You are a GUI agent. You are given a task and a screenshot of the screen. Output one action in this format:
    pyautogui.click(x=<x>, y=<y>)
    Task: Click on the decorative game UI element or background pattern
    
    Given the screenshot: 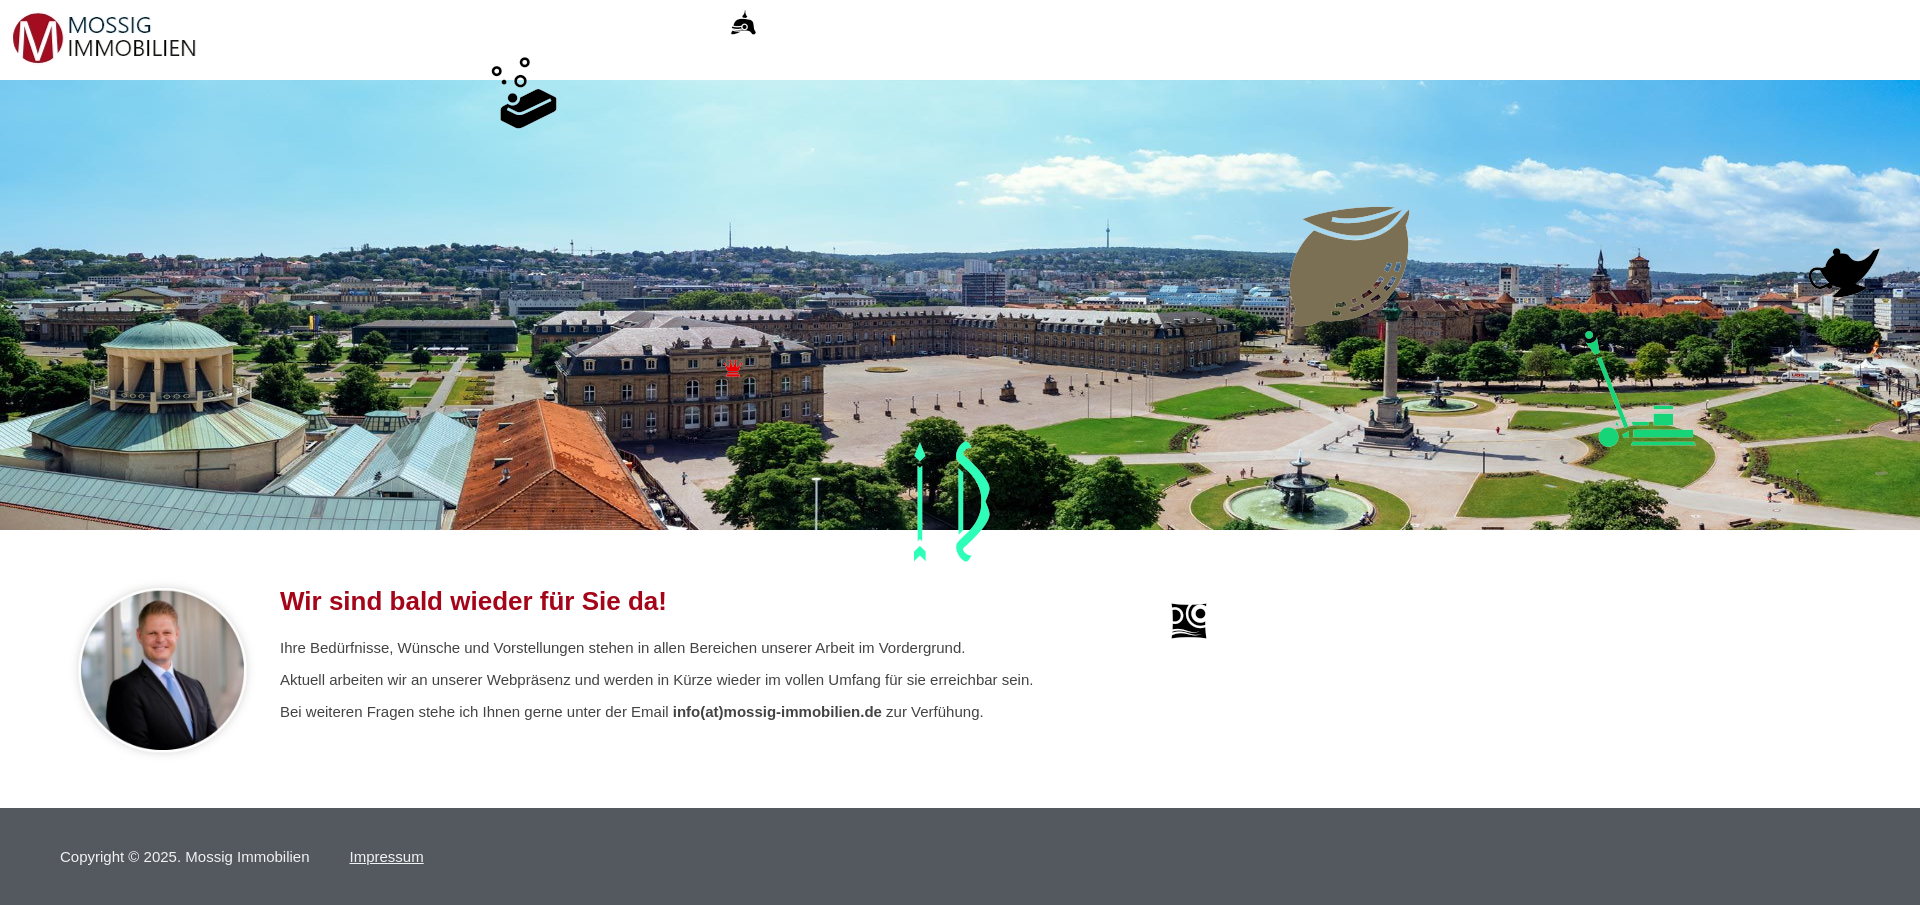 What is the action you would take?
    pyautogui.click(x=1189, y=621)
    